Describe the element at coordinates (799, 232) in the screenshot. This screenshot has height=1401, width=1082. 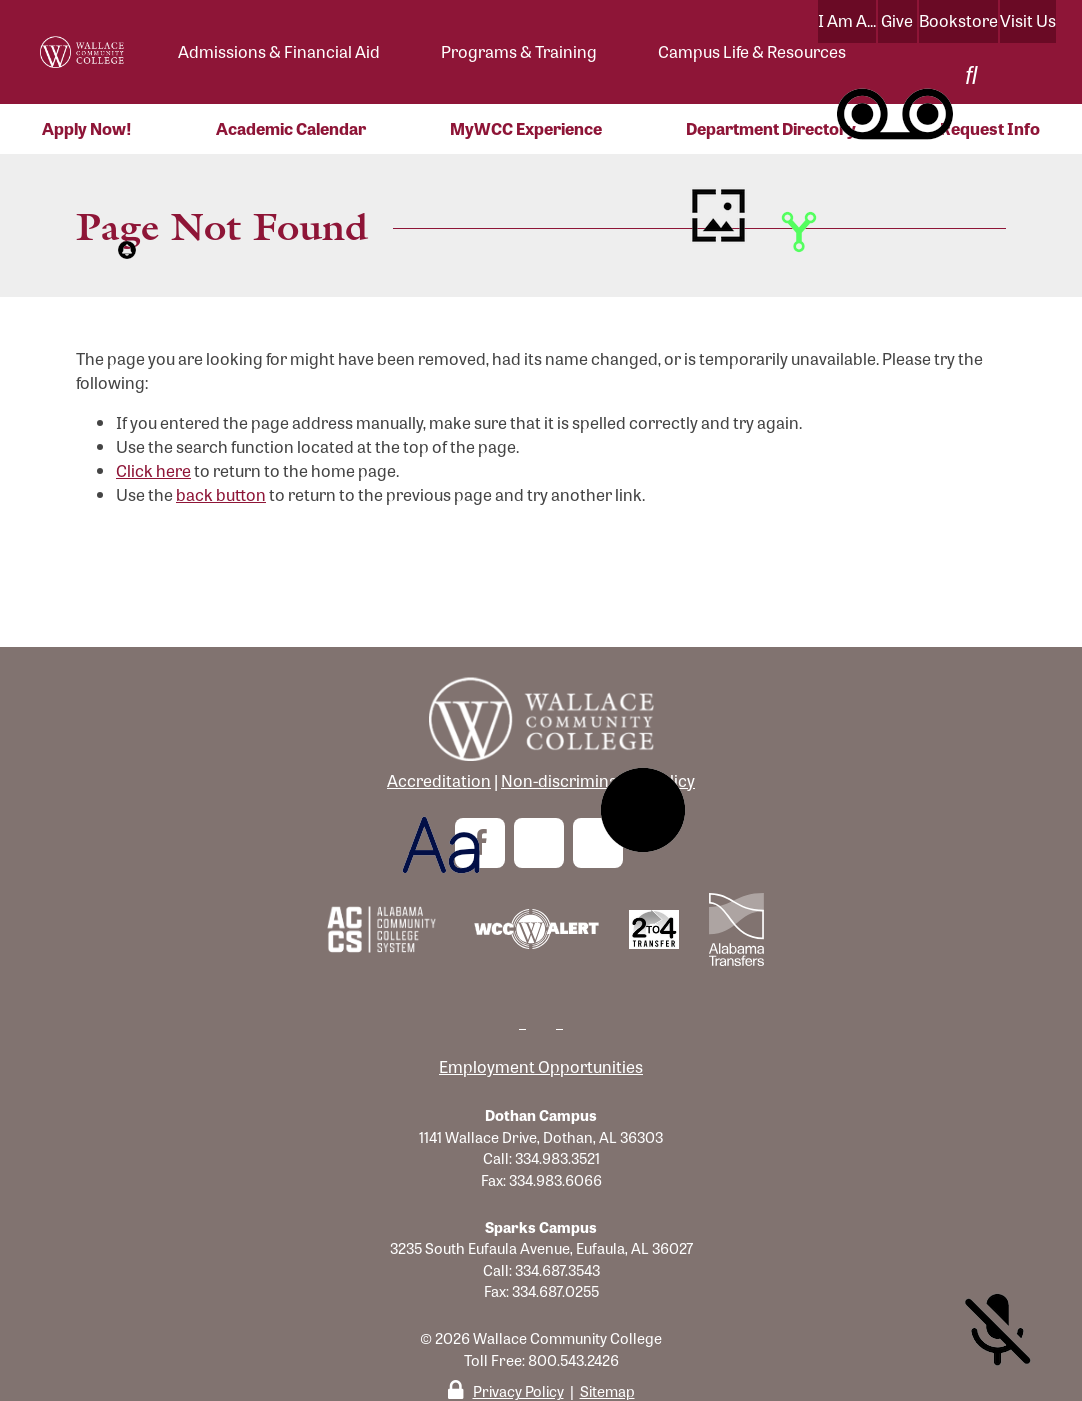
I see `view repository branch network` at that location.